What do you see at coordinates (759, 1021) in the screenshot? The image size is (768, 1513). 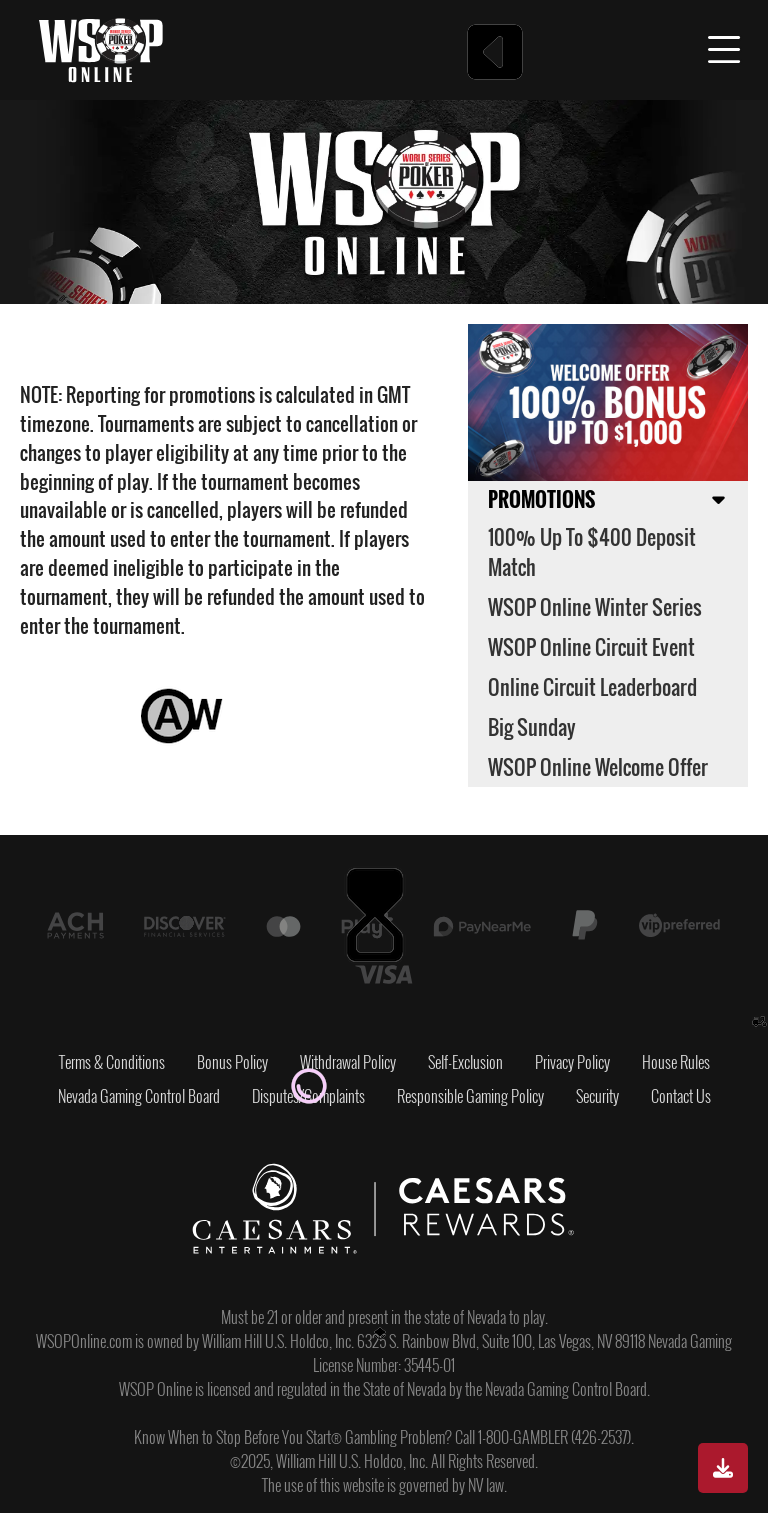 I see `select moped or scooter delivery option` at bounding box center [759, 1021].